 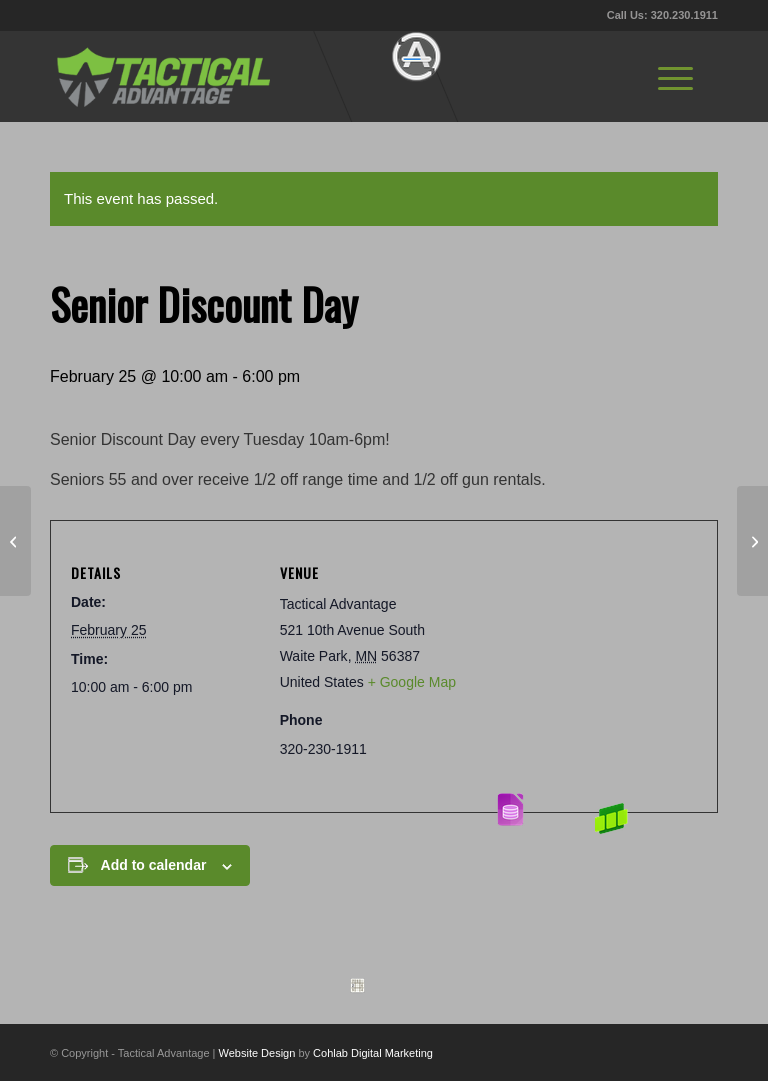 I want to click on open xbox game bar, so click(x=611, y=818).